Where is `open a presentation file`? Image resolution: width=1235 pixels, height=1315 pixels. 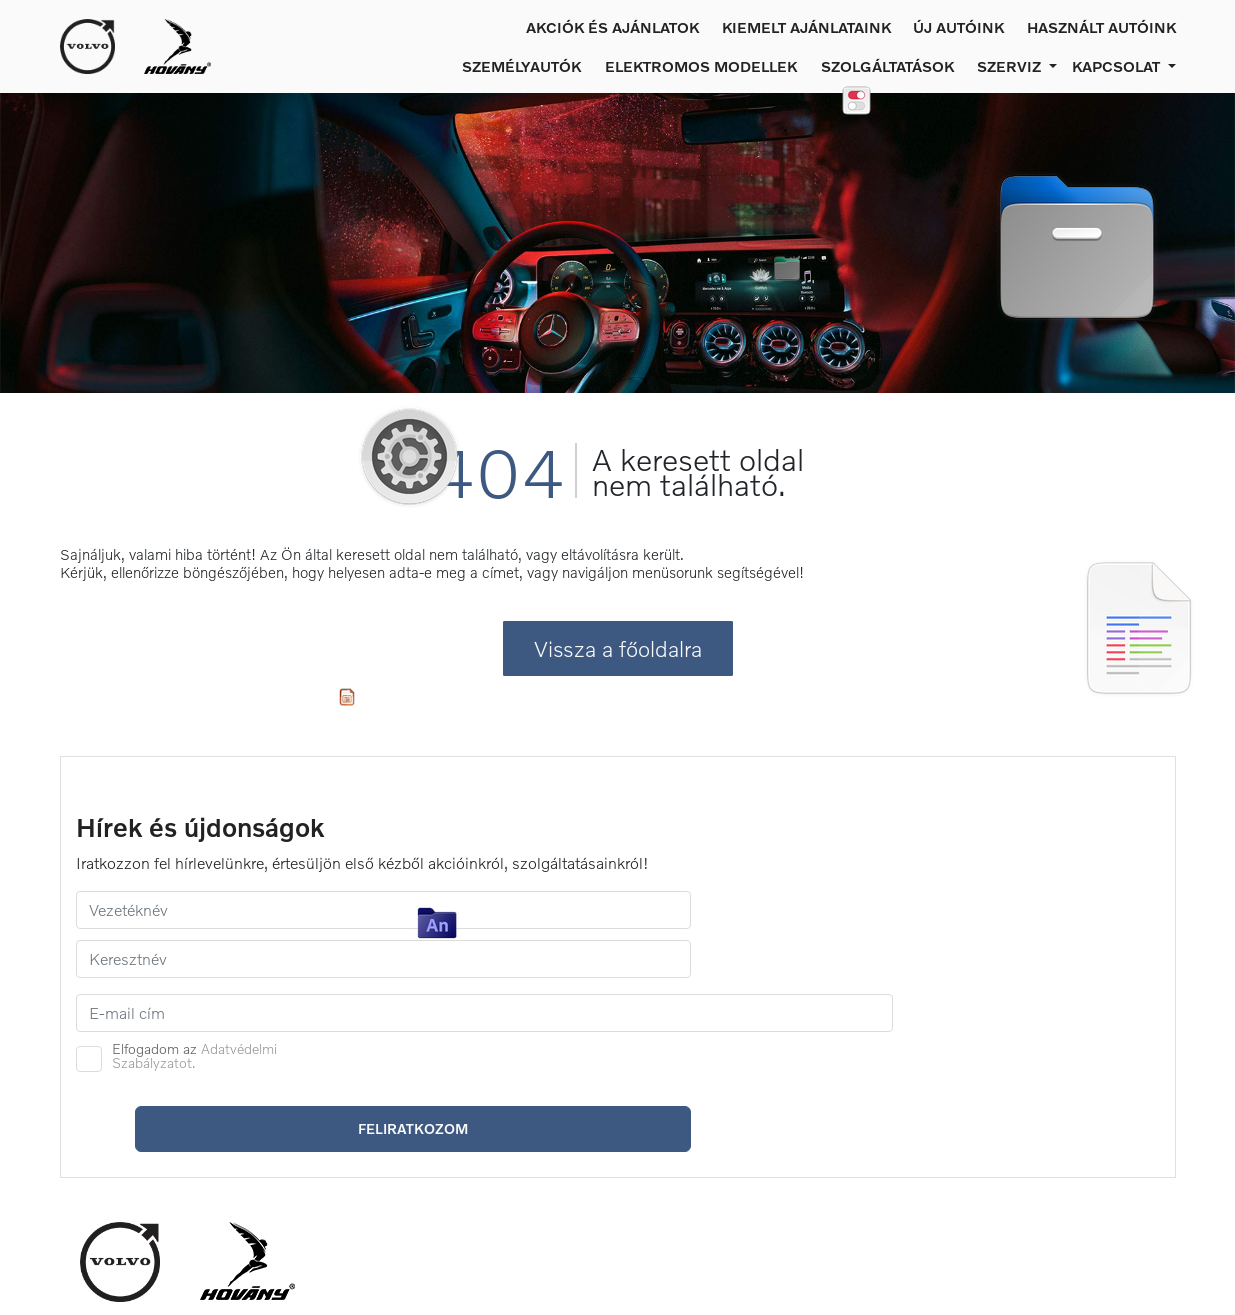
open a presentation file is located at coordinates (347, 697).